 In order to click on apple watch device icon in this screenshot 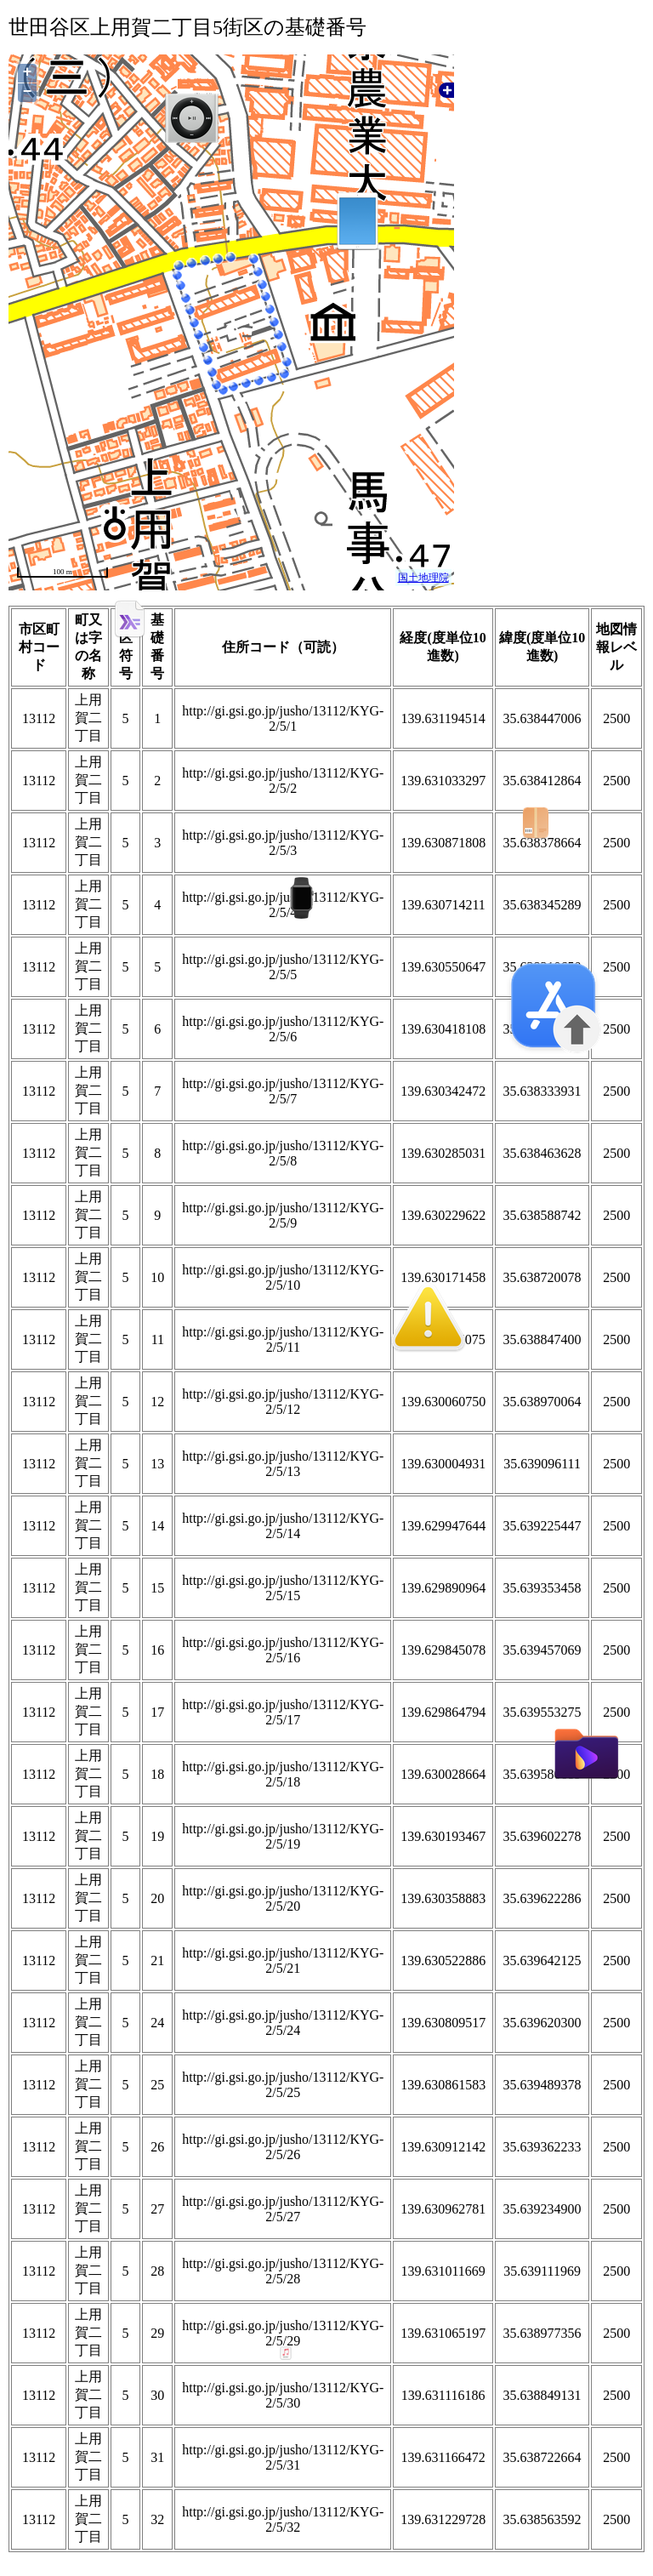, I will do `click(301, 898)`.